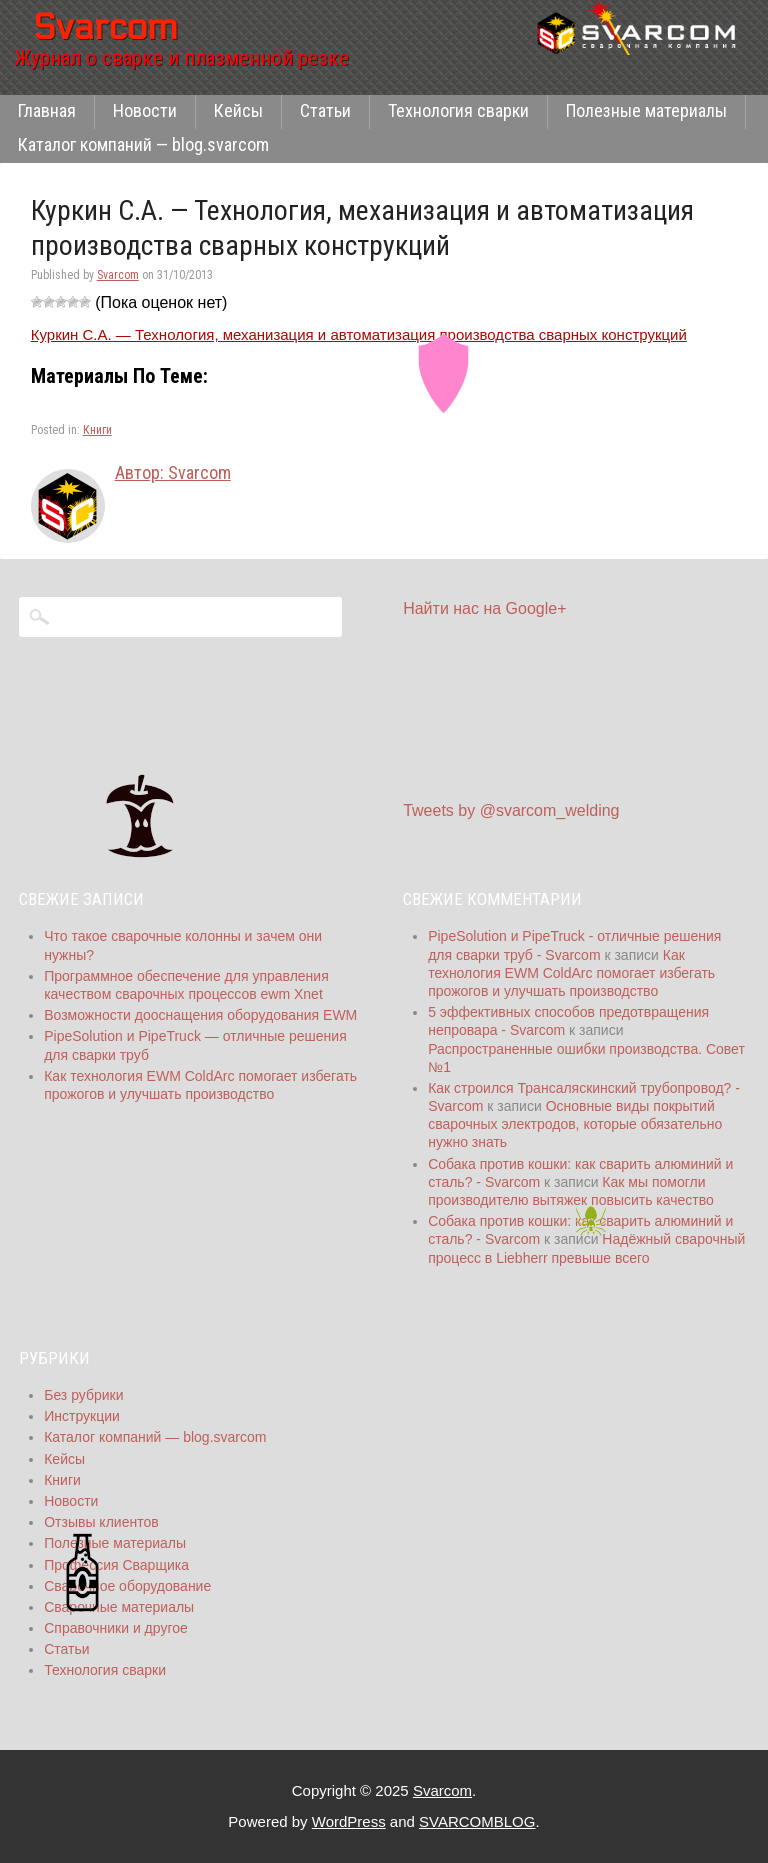  I want to click on spider enemy or creature in a game interface, so click(591, 1221).